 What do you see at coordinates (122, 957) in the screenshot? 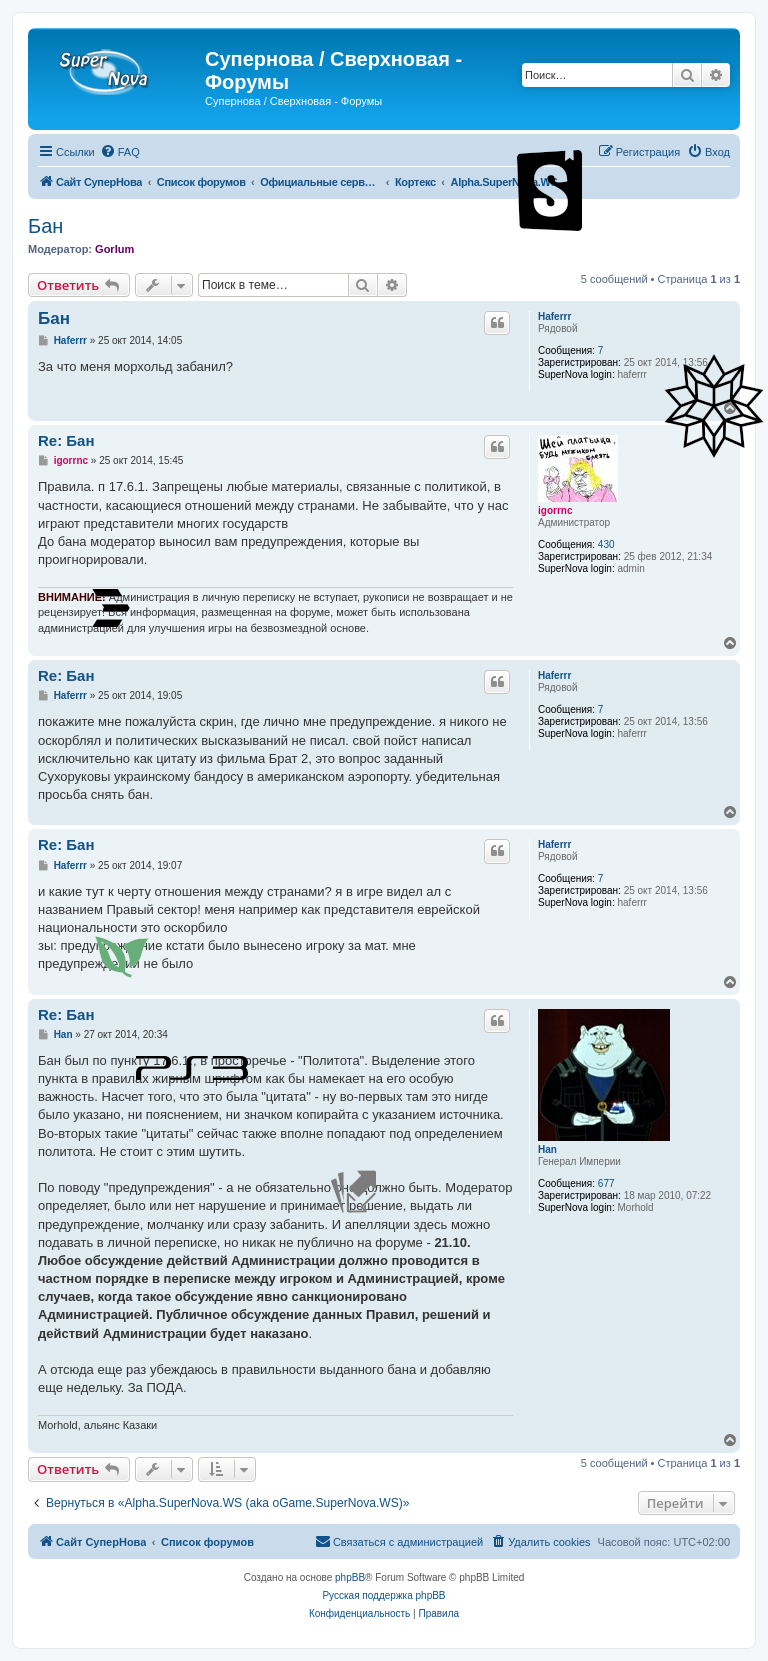
I see `codefresh logo - a CI/CD platform for kubernetes deployments` at bounding box center [122, 957].